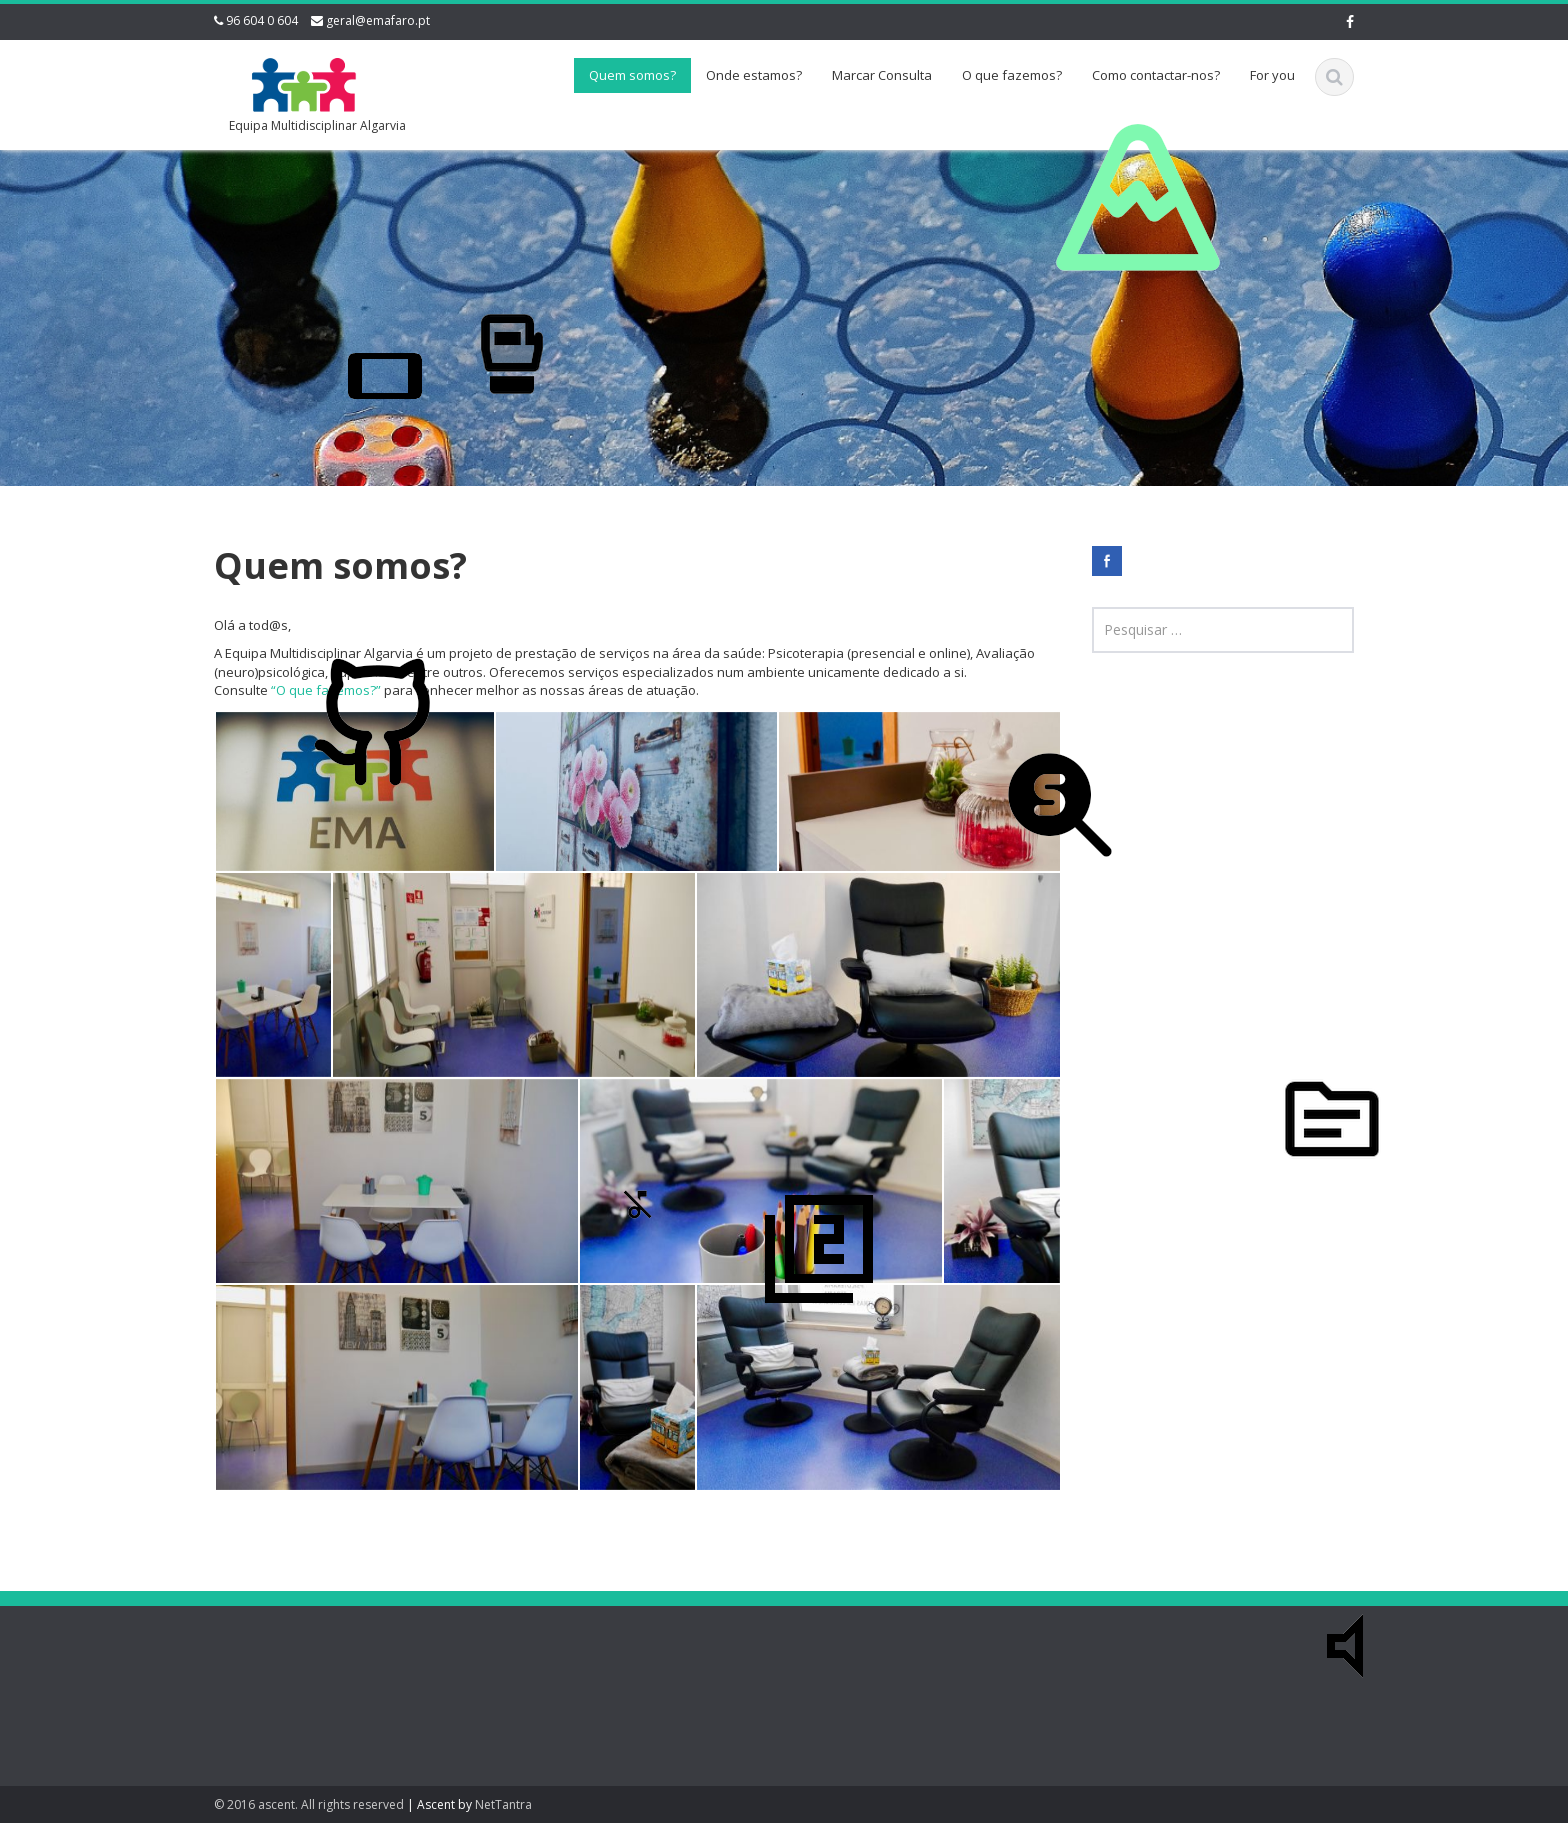 Image resolution: width=1568 pixels, height=1823 pixels. What do you see at coordinates (819, 1249) in the screenshot?
I see `select or apply filter number 2` at bounding box center [819, 1249].